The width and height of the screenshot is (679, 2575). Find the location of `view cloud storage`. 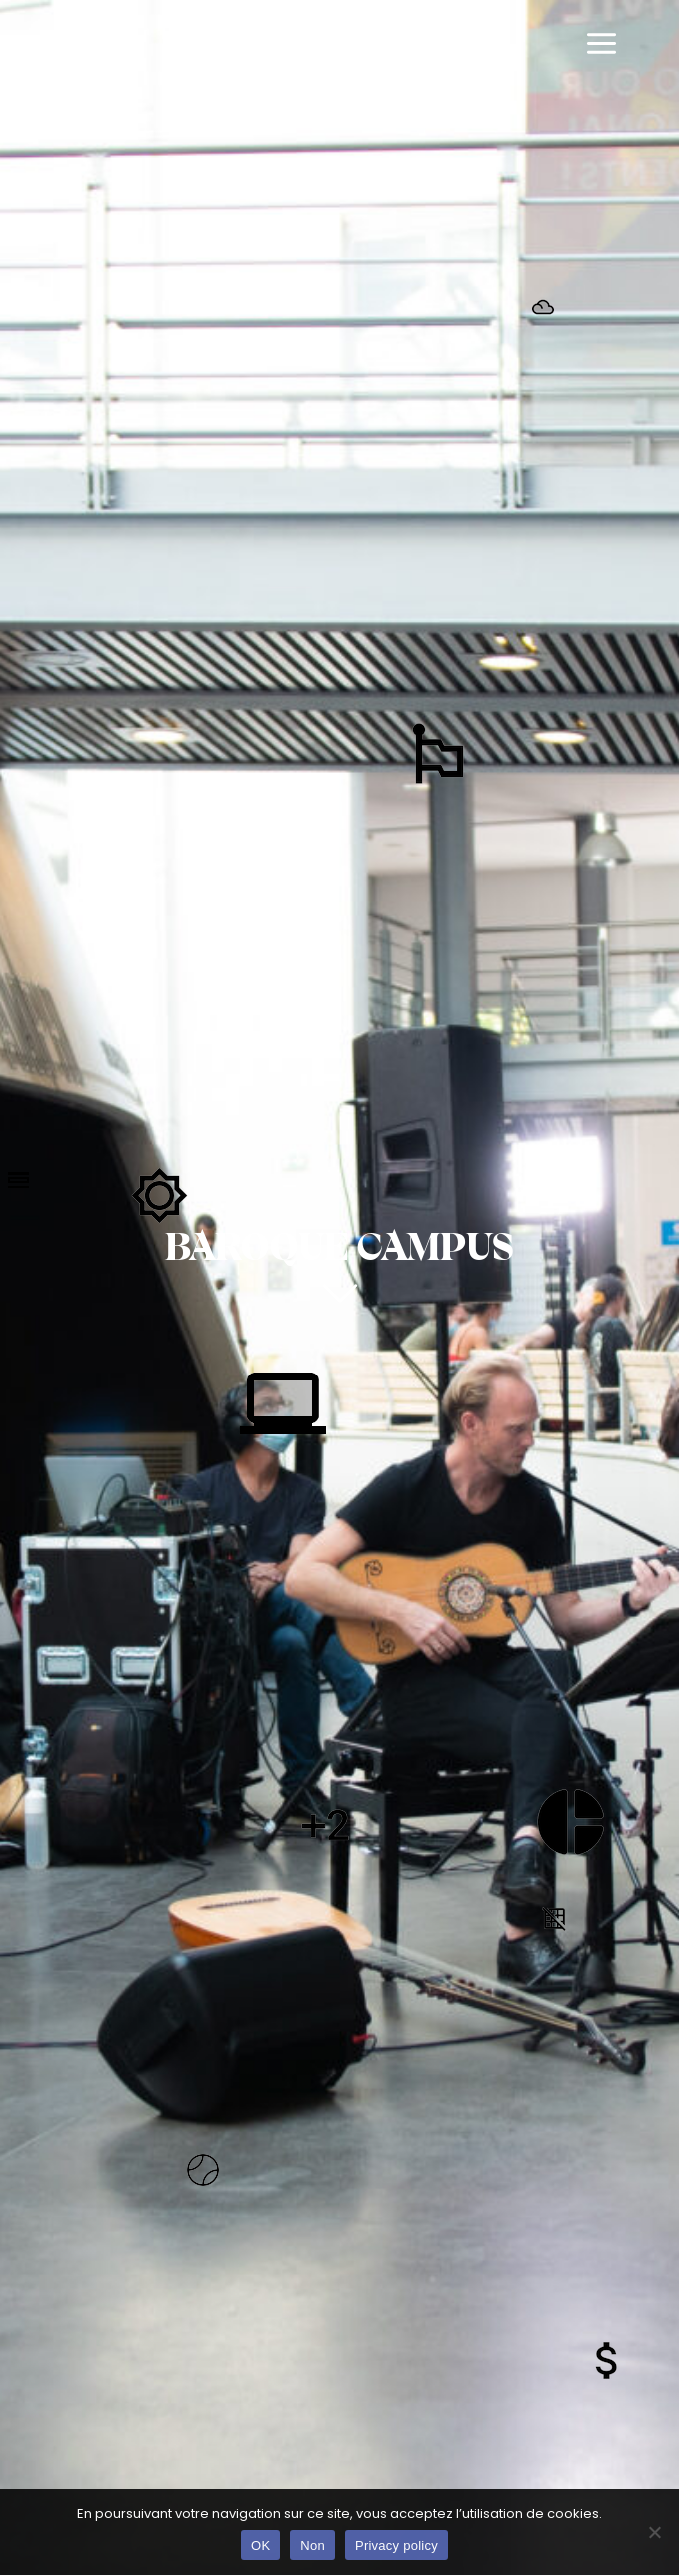

view cloud storage is located at coordinates (543, 307).